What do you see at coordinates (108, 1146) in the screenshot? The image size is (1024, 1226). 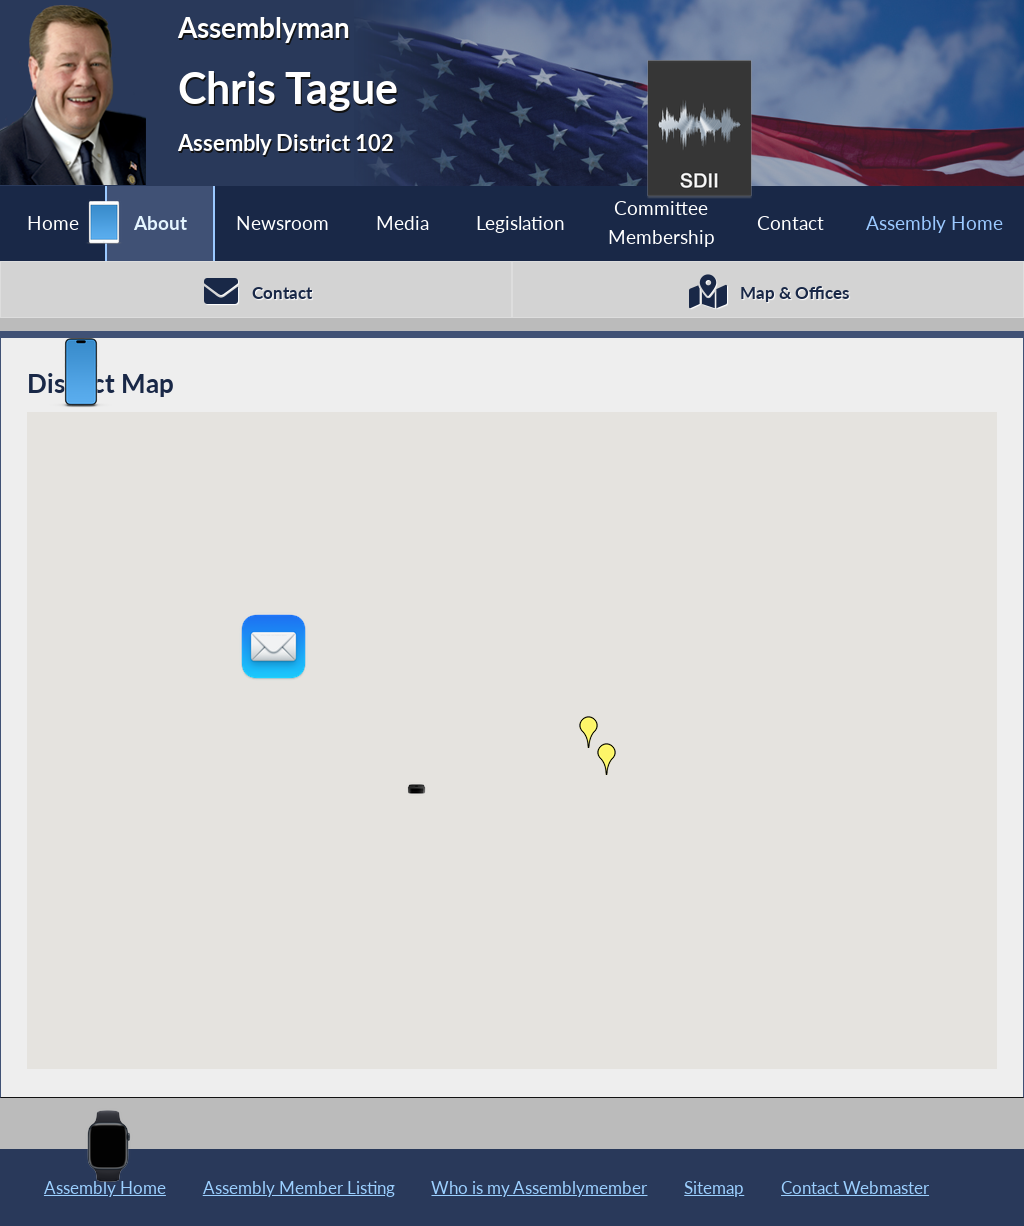 I see `apple watch se (2nd generation) device icon` at bounding box center [108, 1146].